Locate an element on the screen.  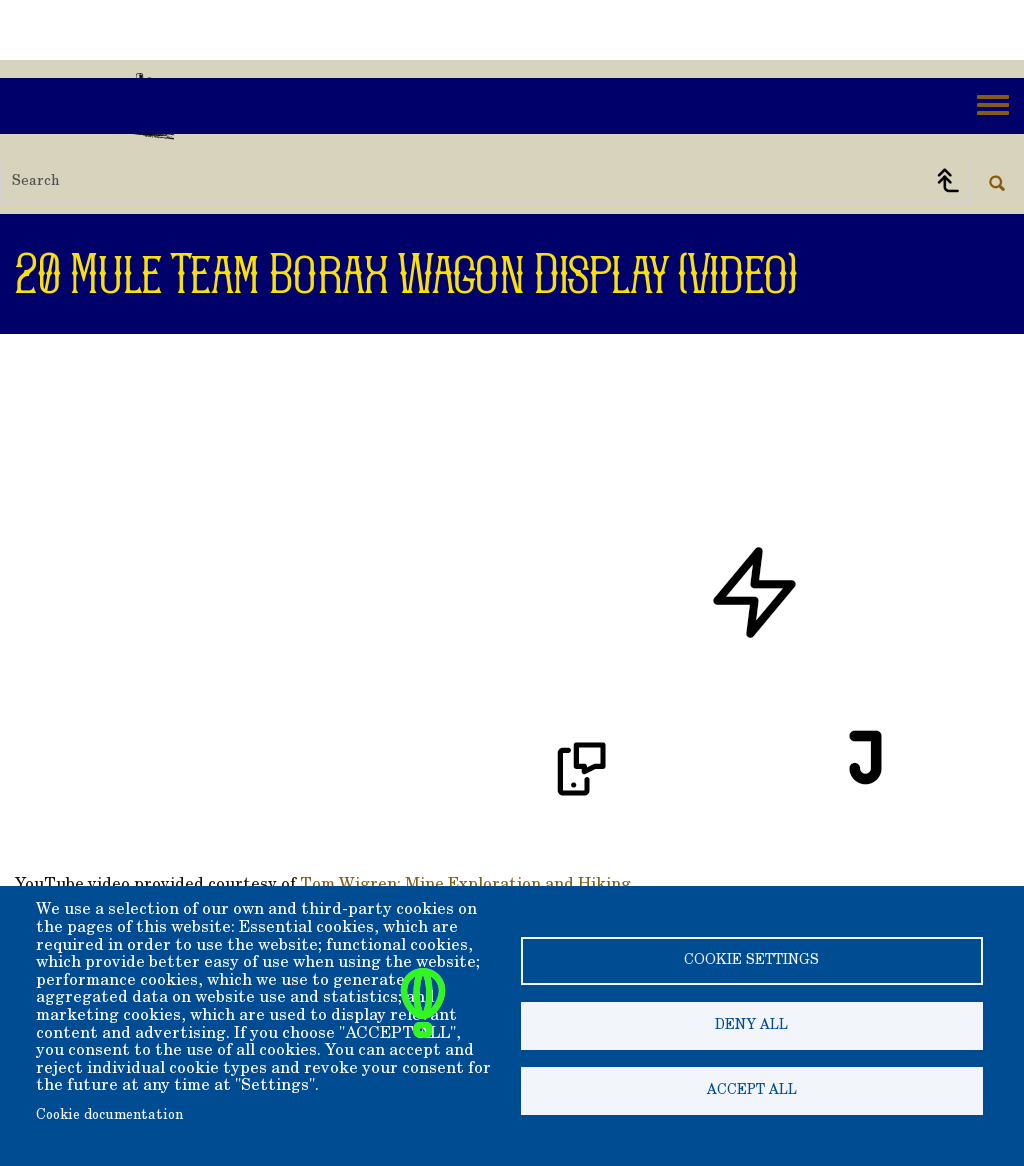
access travel or adventure features is located at coordinates (423, 1003).